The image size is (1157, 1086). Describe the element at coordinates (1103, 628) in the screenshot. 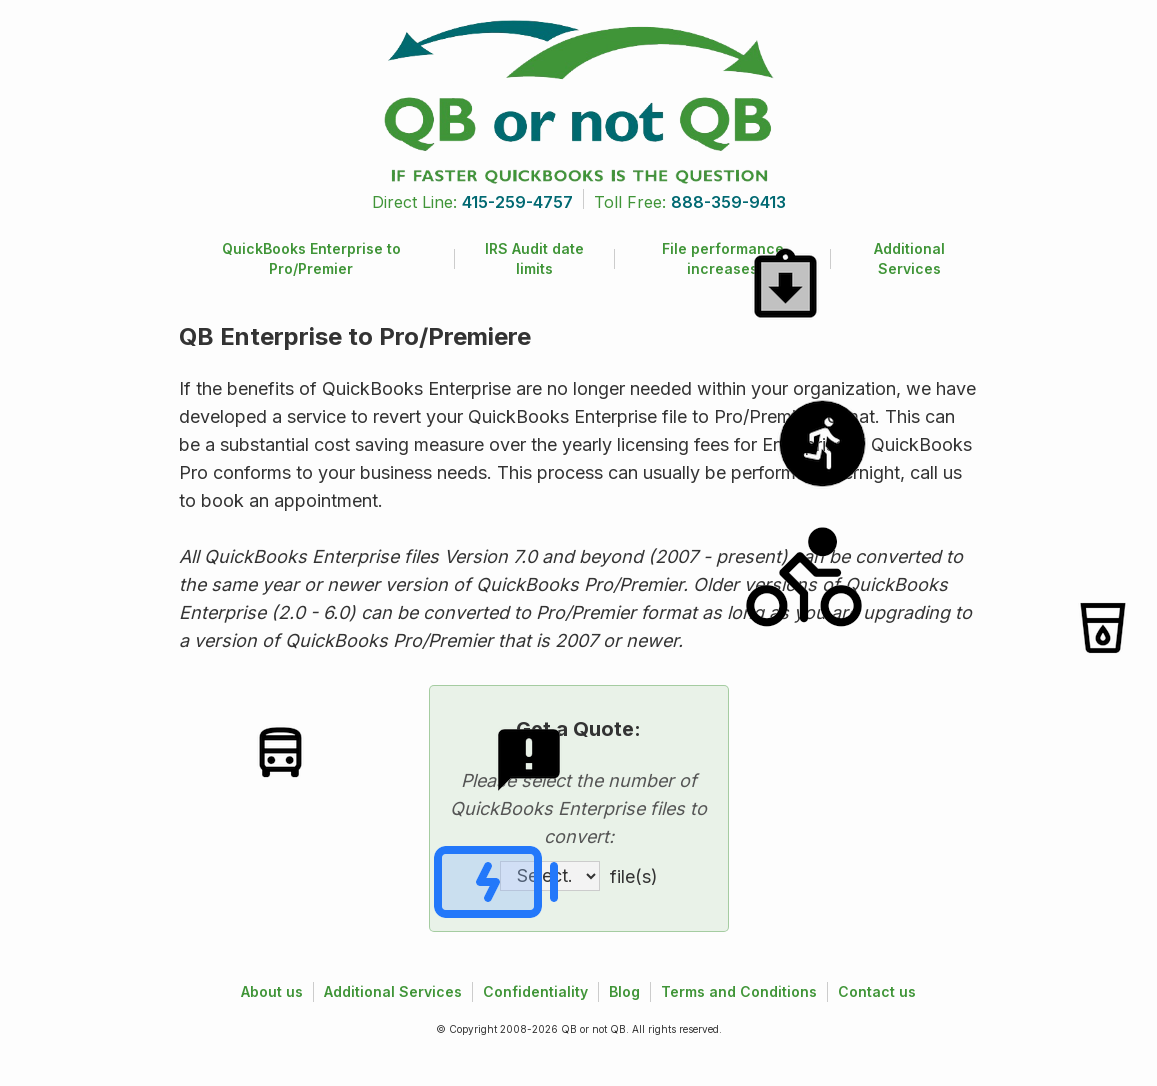

I see `find nearby drink or beverage locations` at that location.